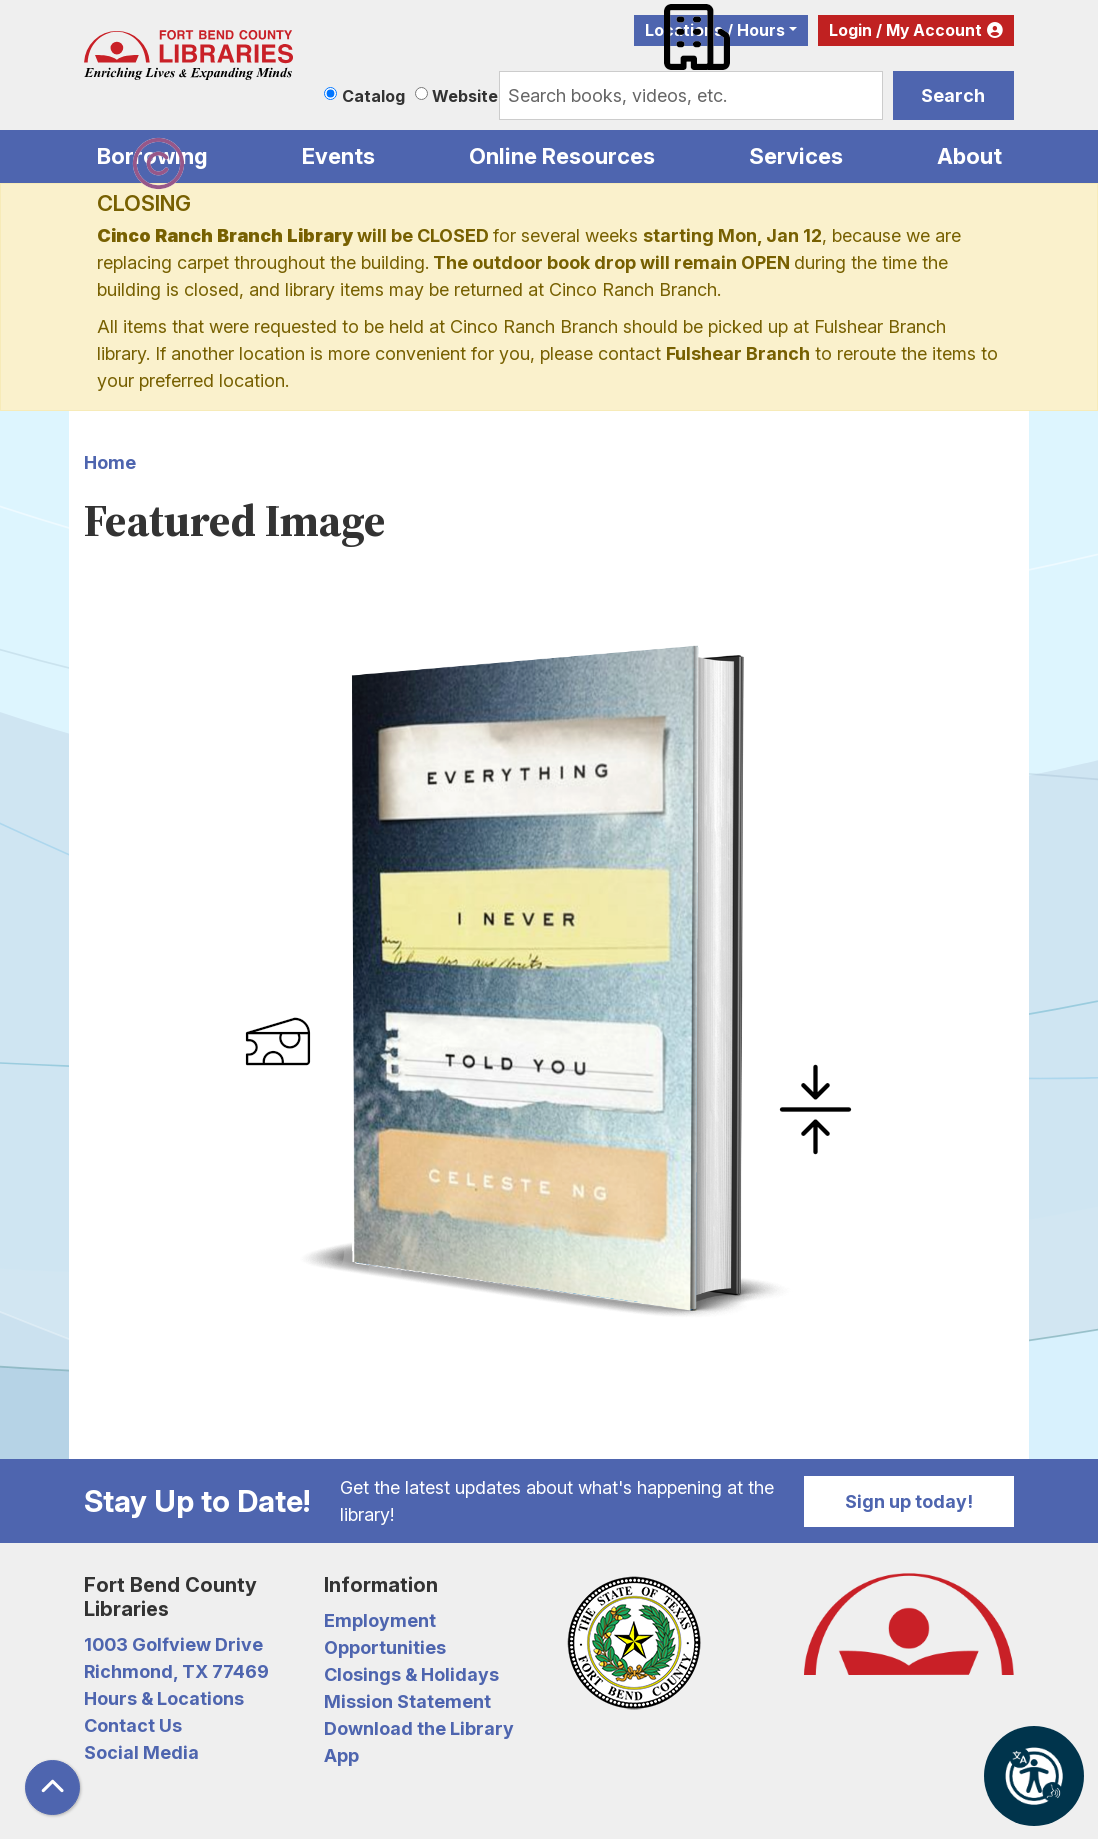  I want to click on view organization settings, so click(697, 37).